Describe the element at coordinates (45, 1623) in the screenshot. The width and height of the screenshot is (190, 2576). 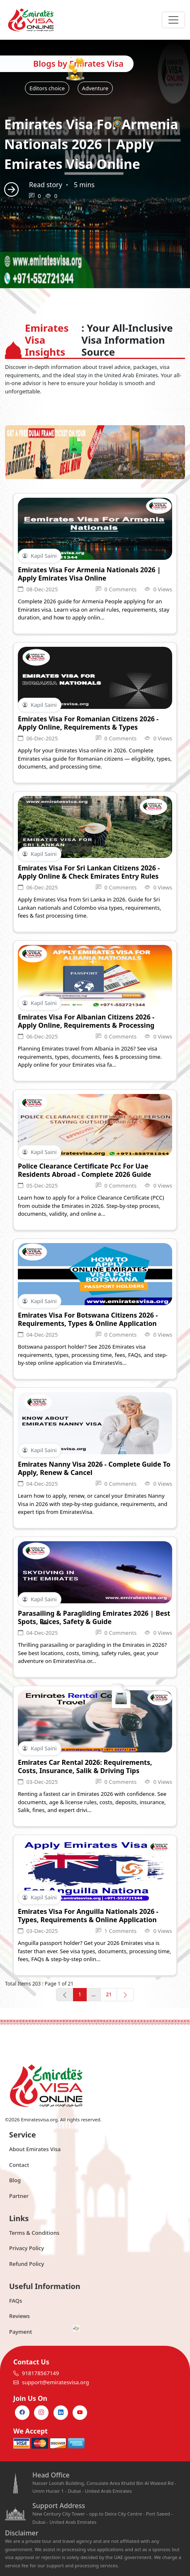
I see `indicates extended keyboard connected via bluetooth` at that location.